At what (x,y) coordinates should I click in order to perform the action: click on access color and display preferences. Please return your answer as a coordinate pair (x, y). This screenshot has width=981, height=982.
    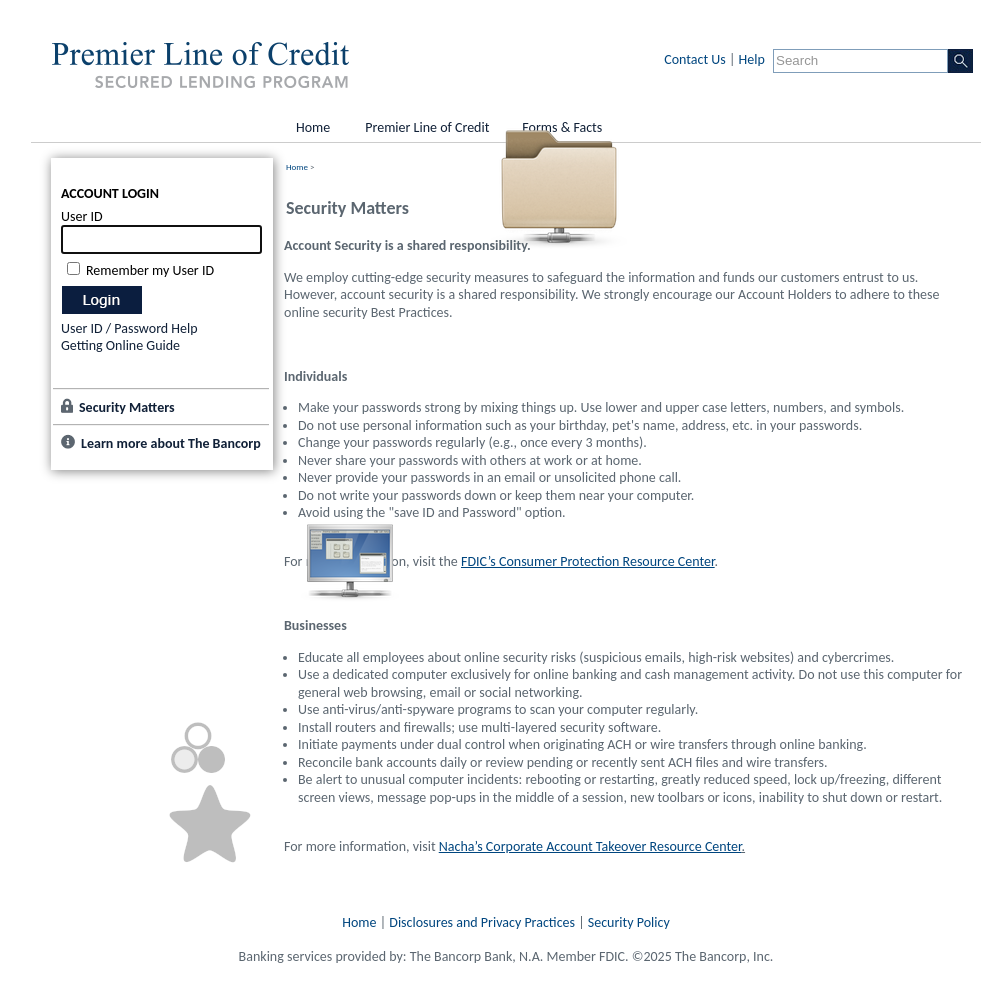
    Looking at the image, I should click on (198, 746).